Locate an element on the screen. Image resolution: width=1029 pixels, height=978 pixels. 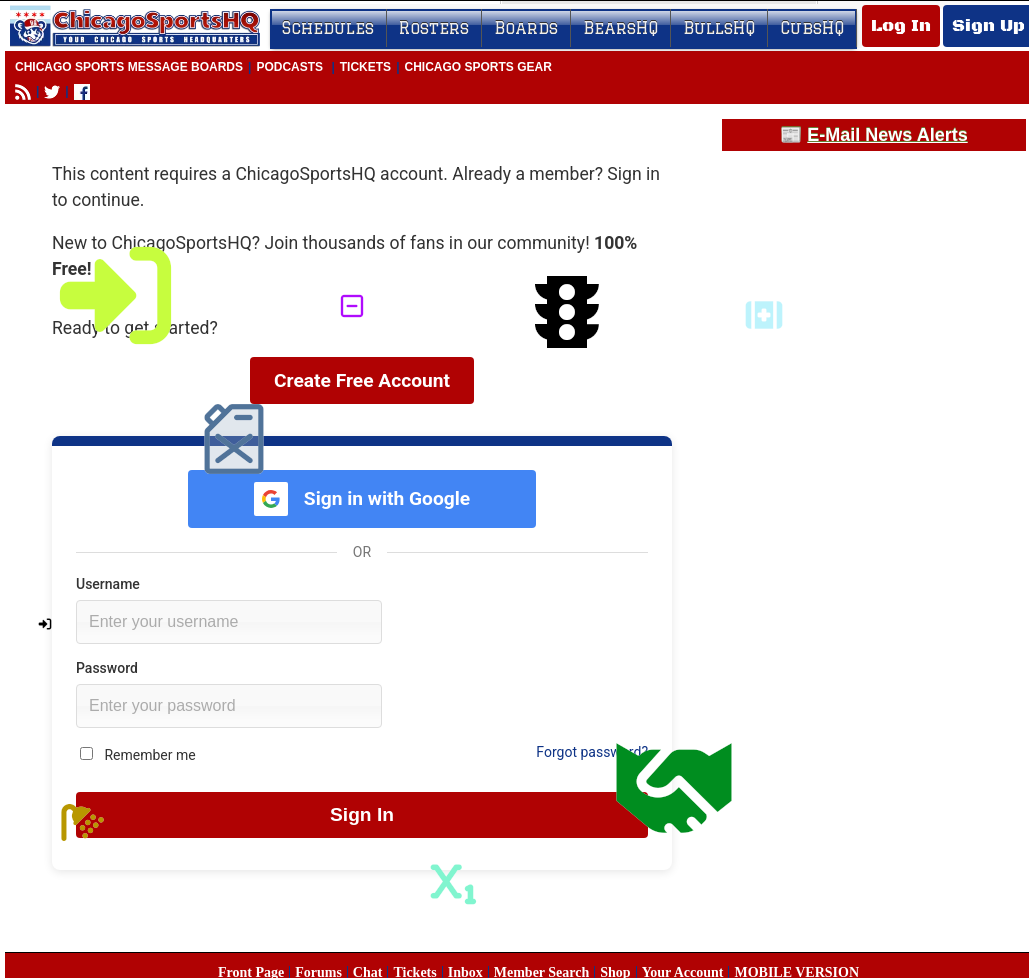
log in to your account is located at coordinates (115, 295).